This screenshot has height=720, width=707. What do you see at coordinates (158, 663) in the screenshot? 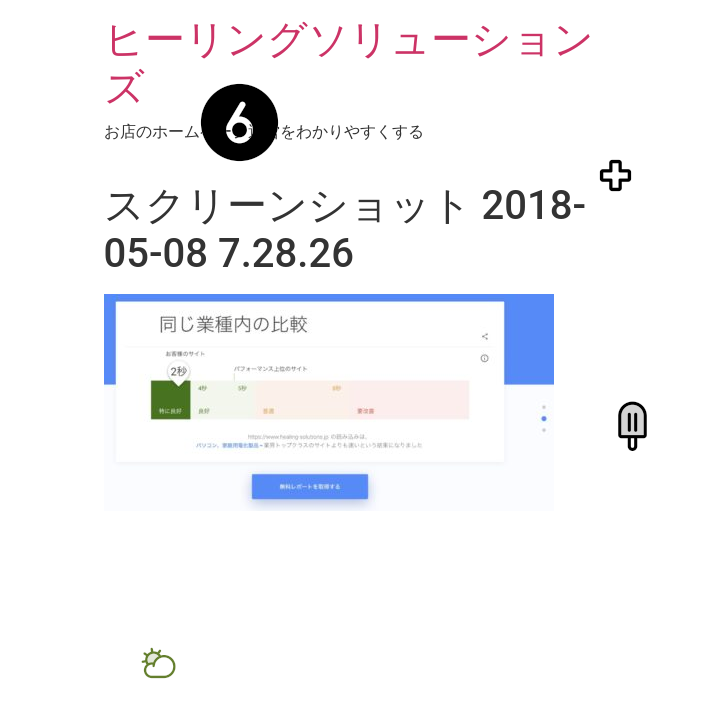
I see `view current weather conditions` at bounding box center [158, 663].